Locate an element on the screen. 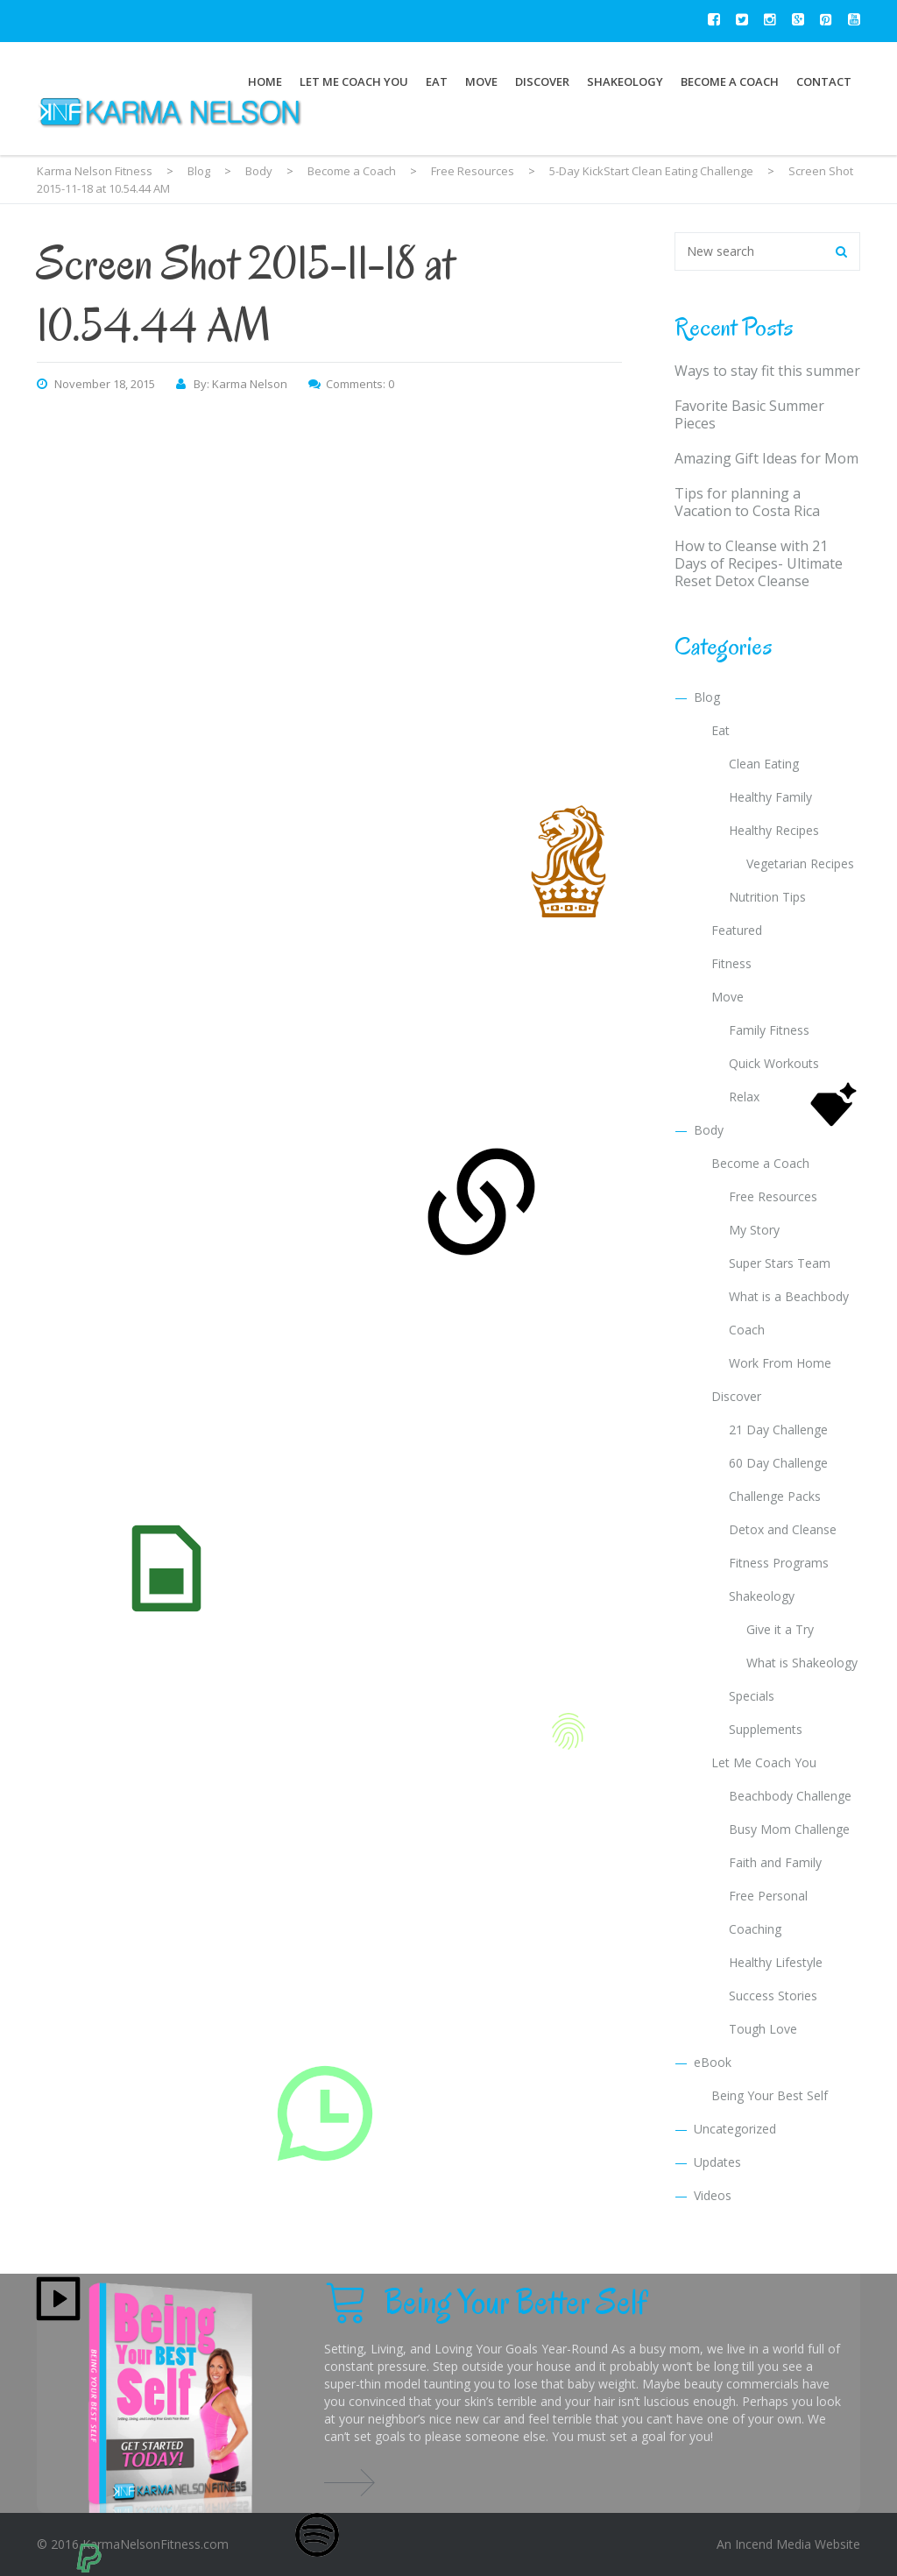  manage sim card settings is located at coordinates (166, 1568).